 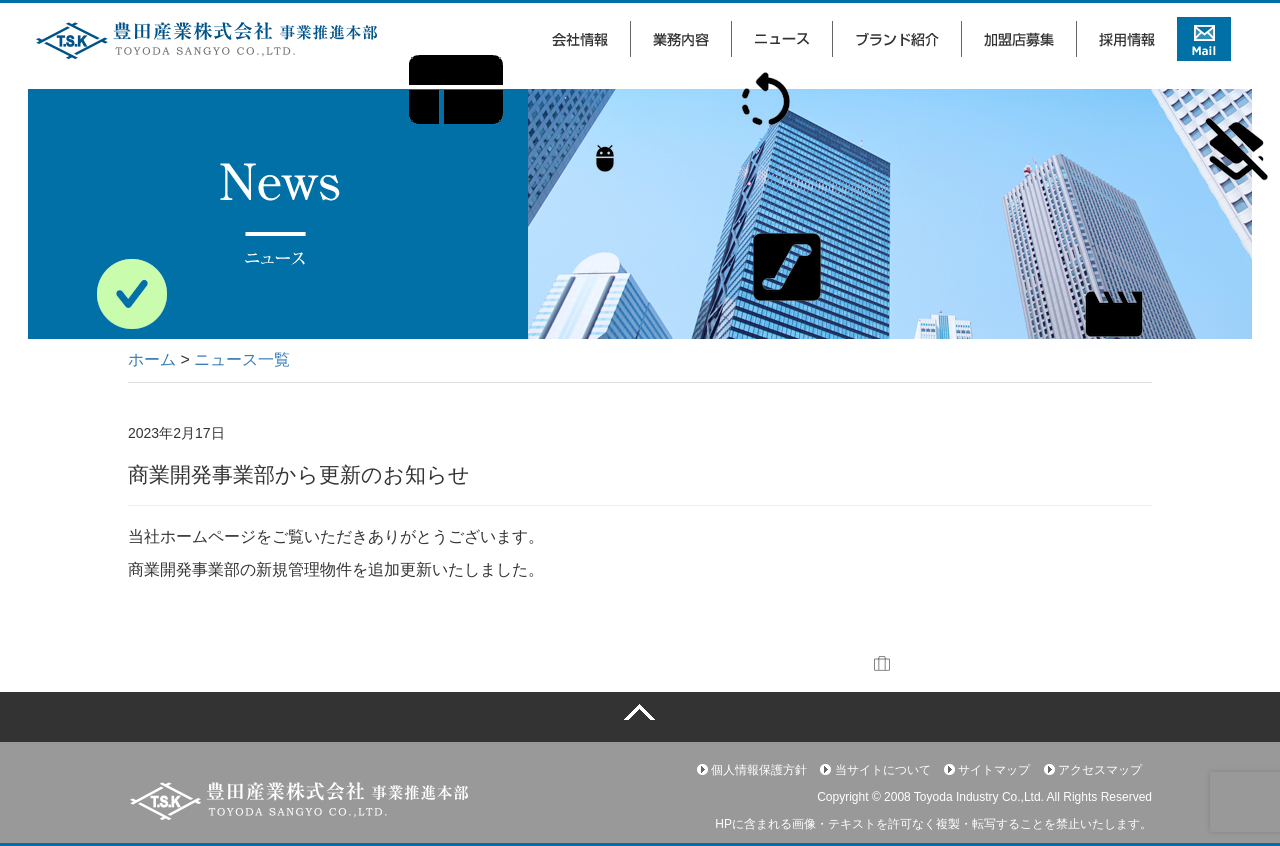 I want to click on indicates a completed or successful action, so click(x=132, y=294).